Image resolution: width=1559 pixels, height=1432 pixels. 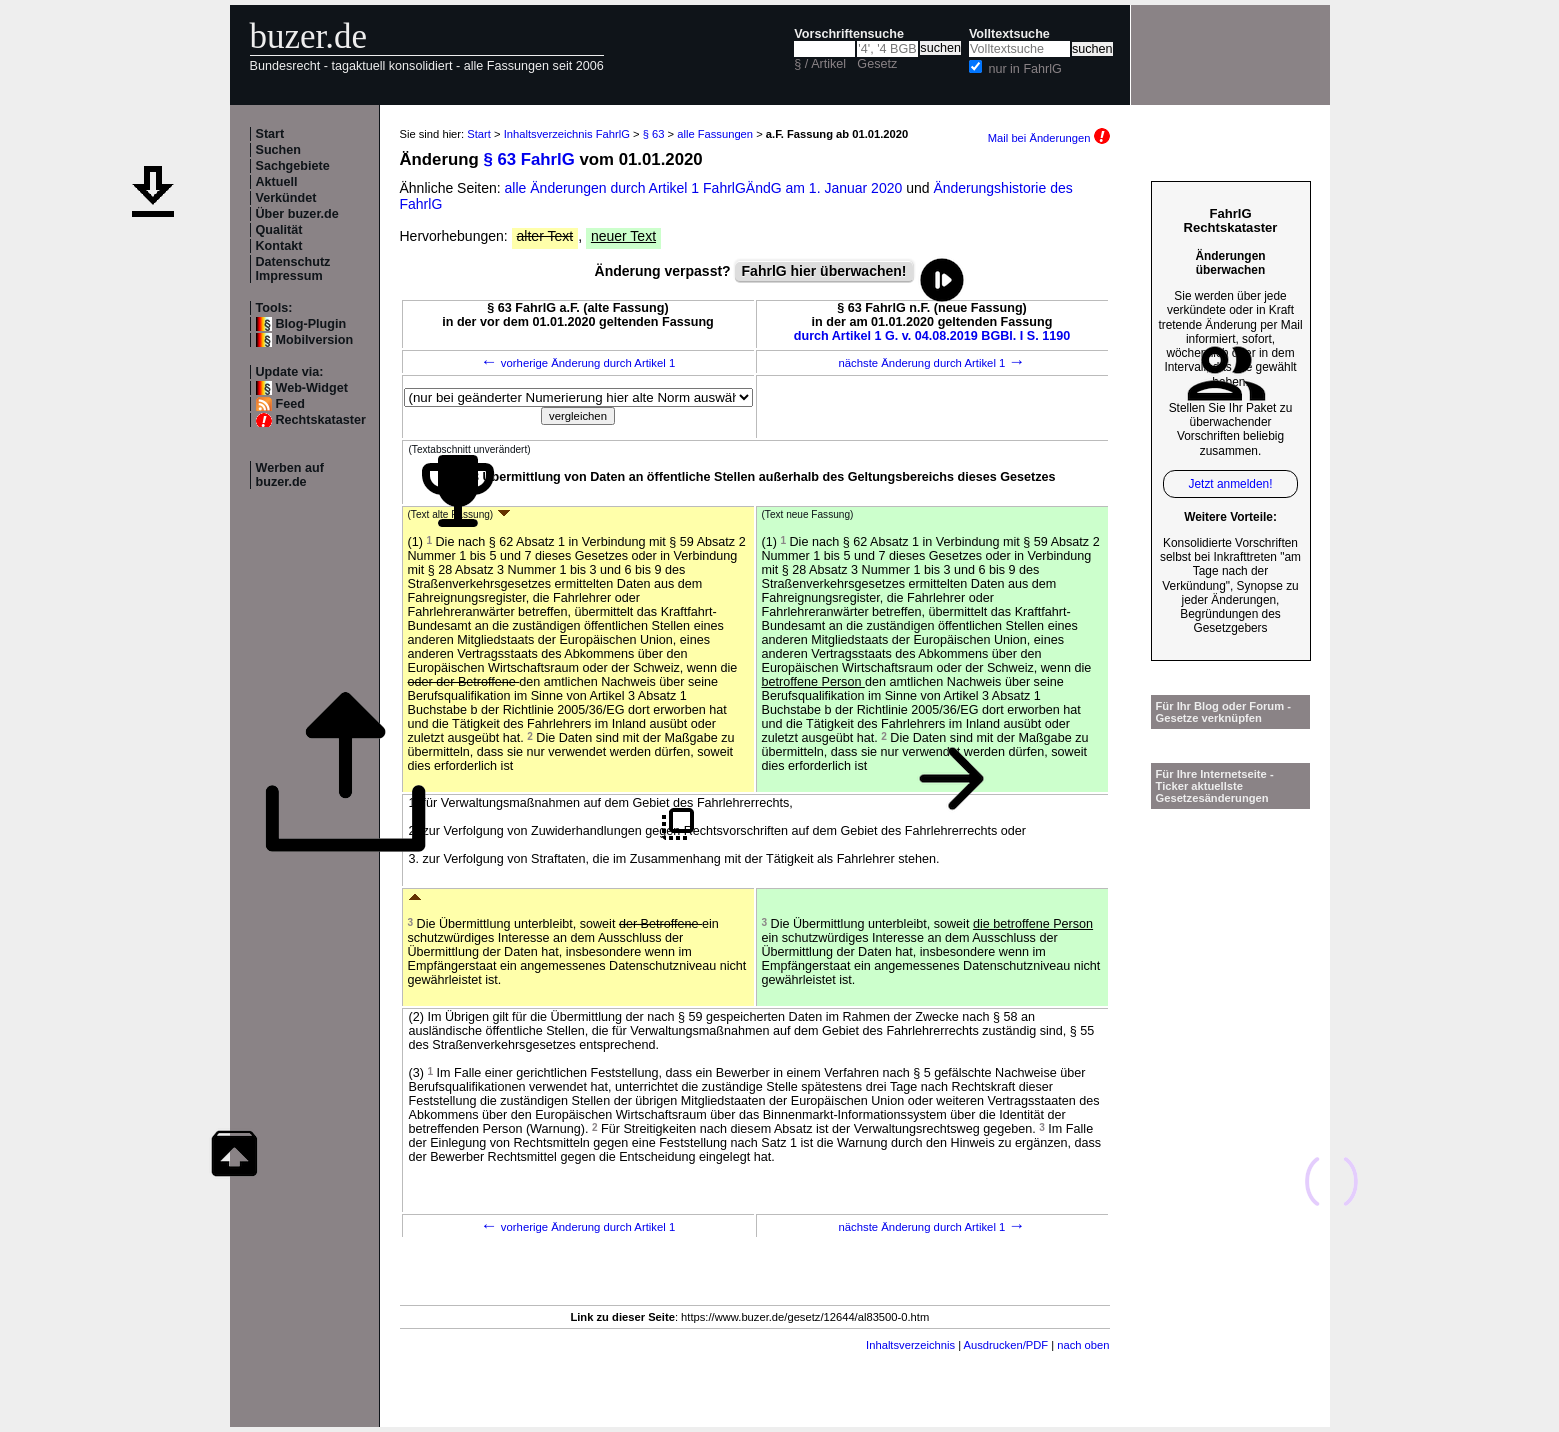 What do you see at coordinates (1331, 1181) in the screenshot?
I see `insert parentheses or grouping brackets` at bounding box center [1331, 1181].